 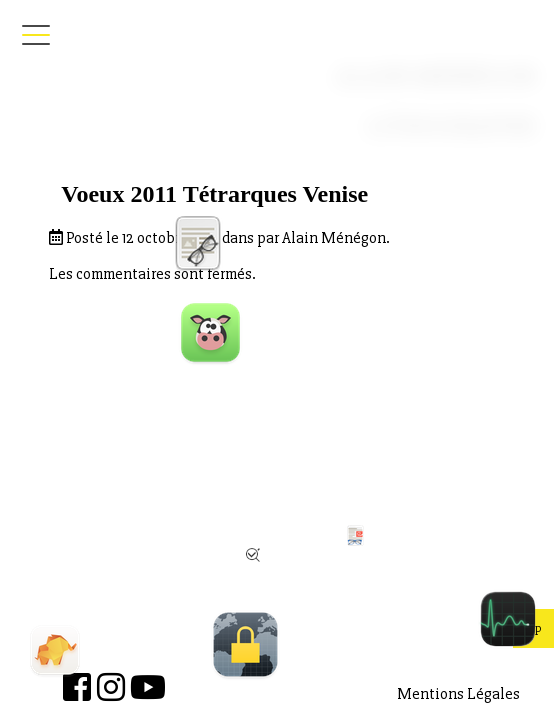 What do you see at coordinates (198, 243) in the screenshot?
I see `open office productivity applications` at bounding box center [198, 243].